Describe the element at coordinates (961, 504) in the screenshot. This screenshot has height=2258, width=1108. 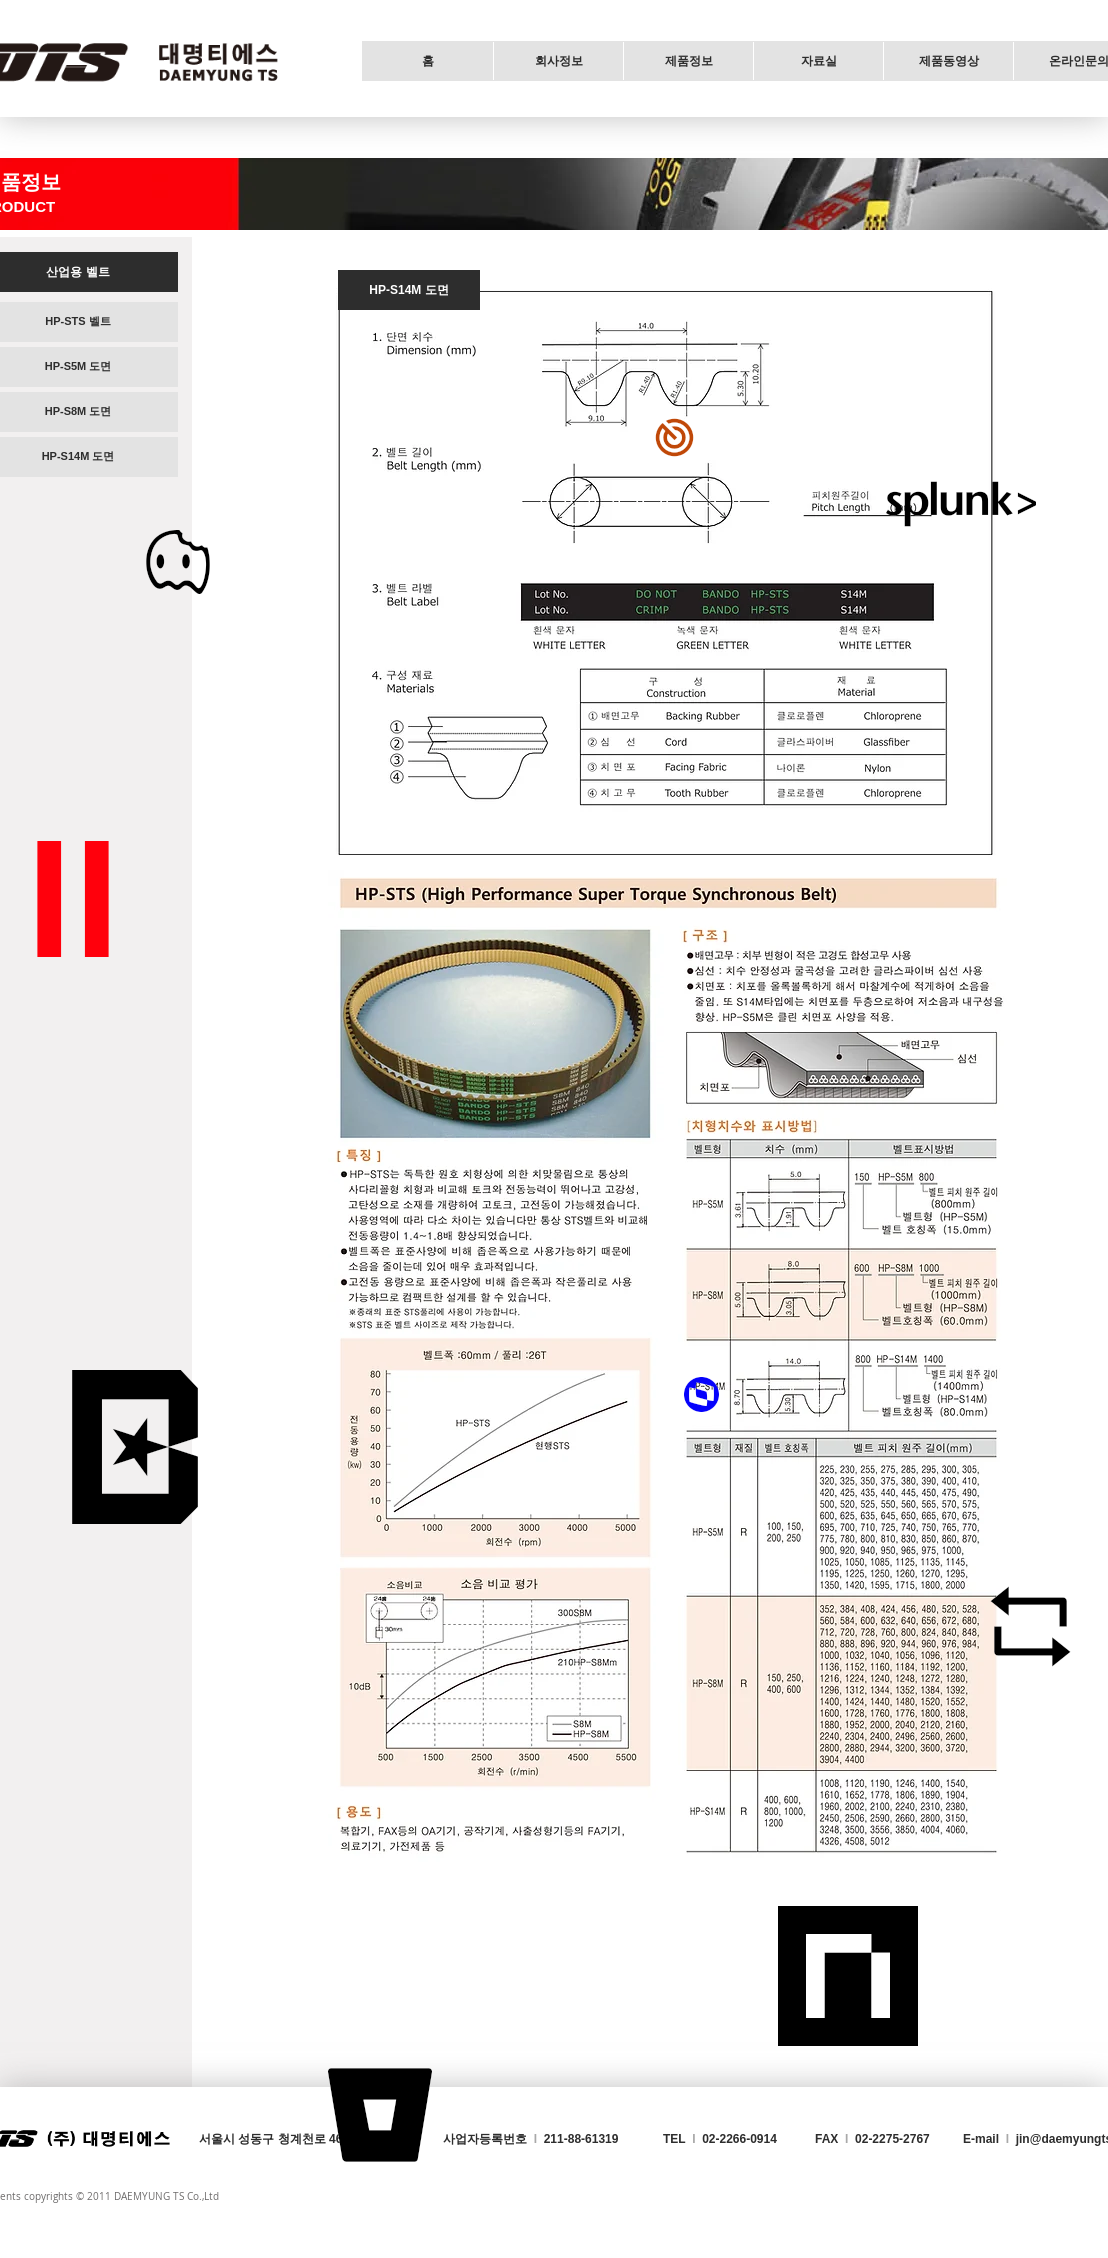
I see `splunk logo - access data analytics and monitoring platform` at that location.